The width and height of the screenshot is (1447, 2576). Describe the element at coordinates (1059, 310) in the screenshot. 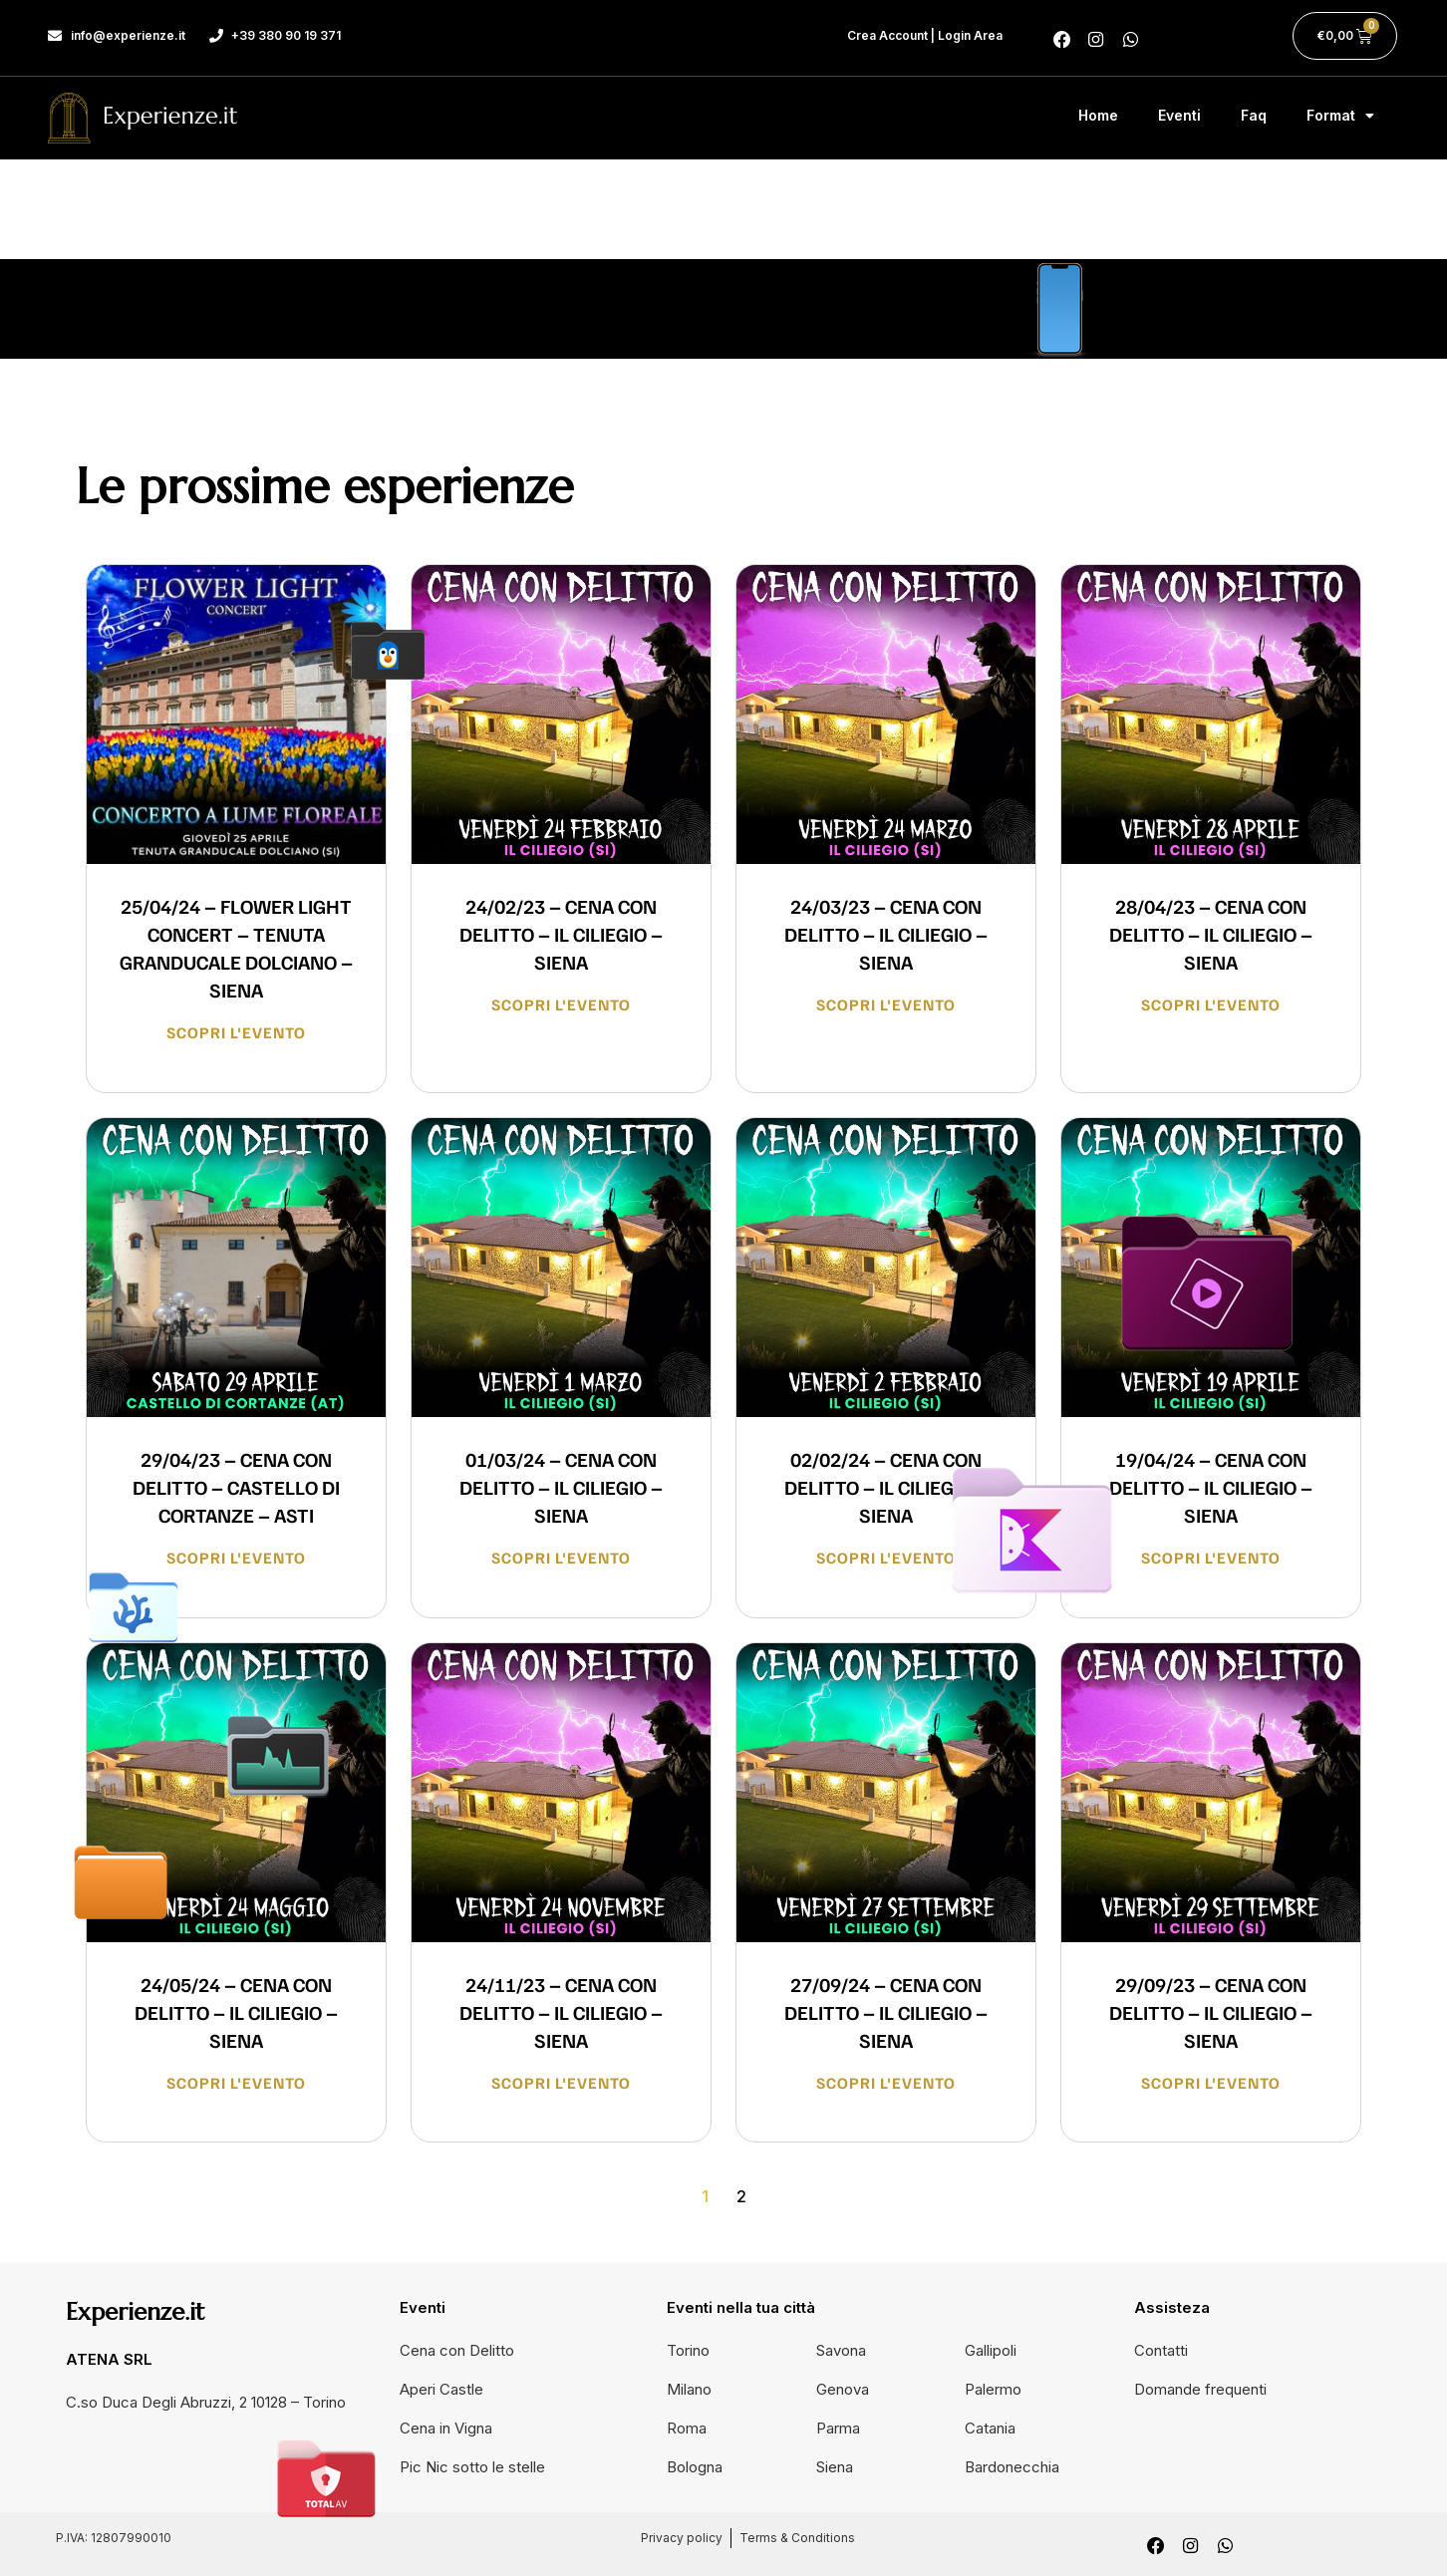

I see `iPhone 13 Pro device icon` at that location.